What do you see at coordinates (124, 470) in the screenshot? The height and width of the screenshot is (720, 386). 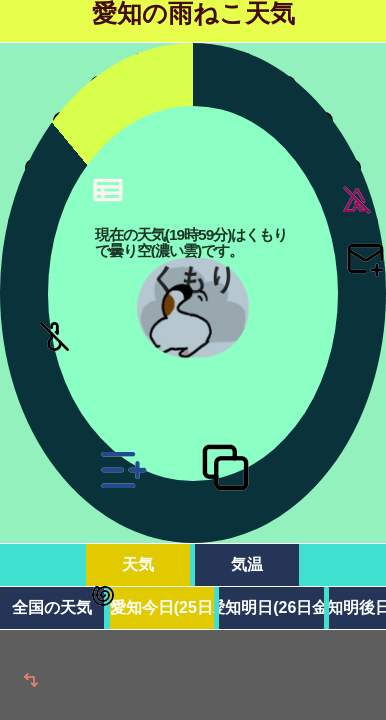 I see `add a new item to the list` at bounding box center [124, 470].